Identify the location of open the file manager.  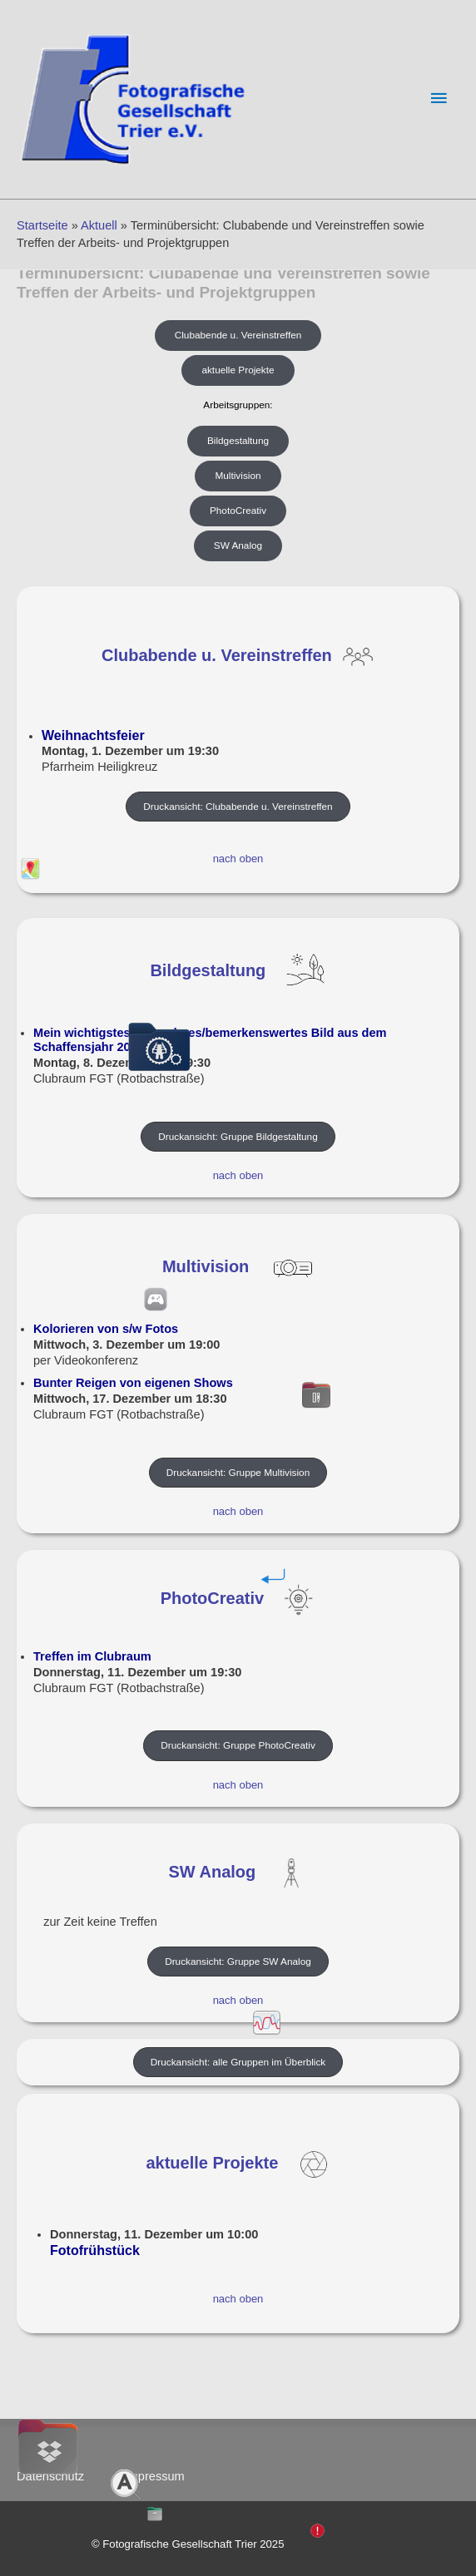
(155, 2514).